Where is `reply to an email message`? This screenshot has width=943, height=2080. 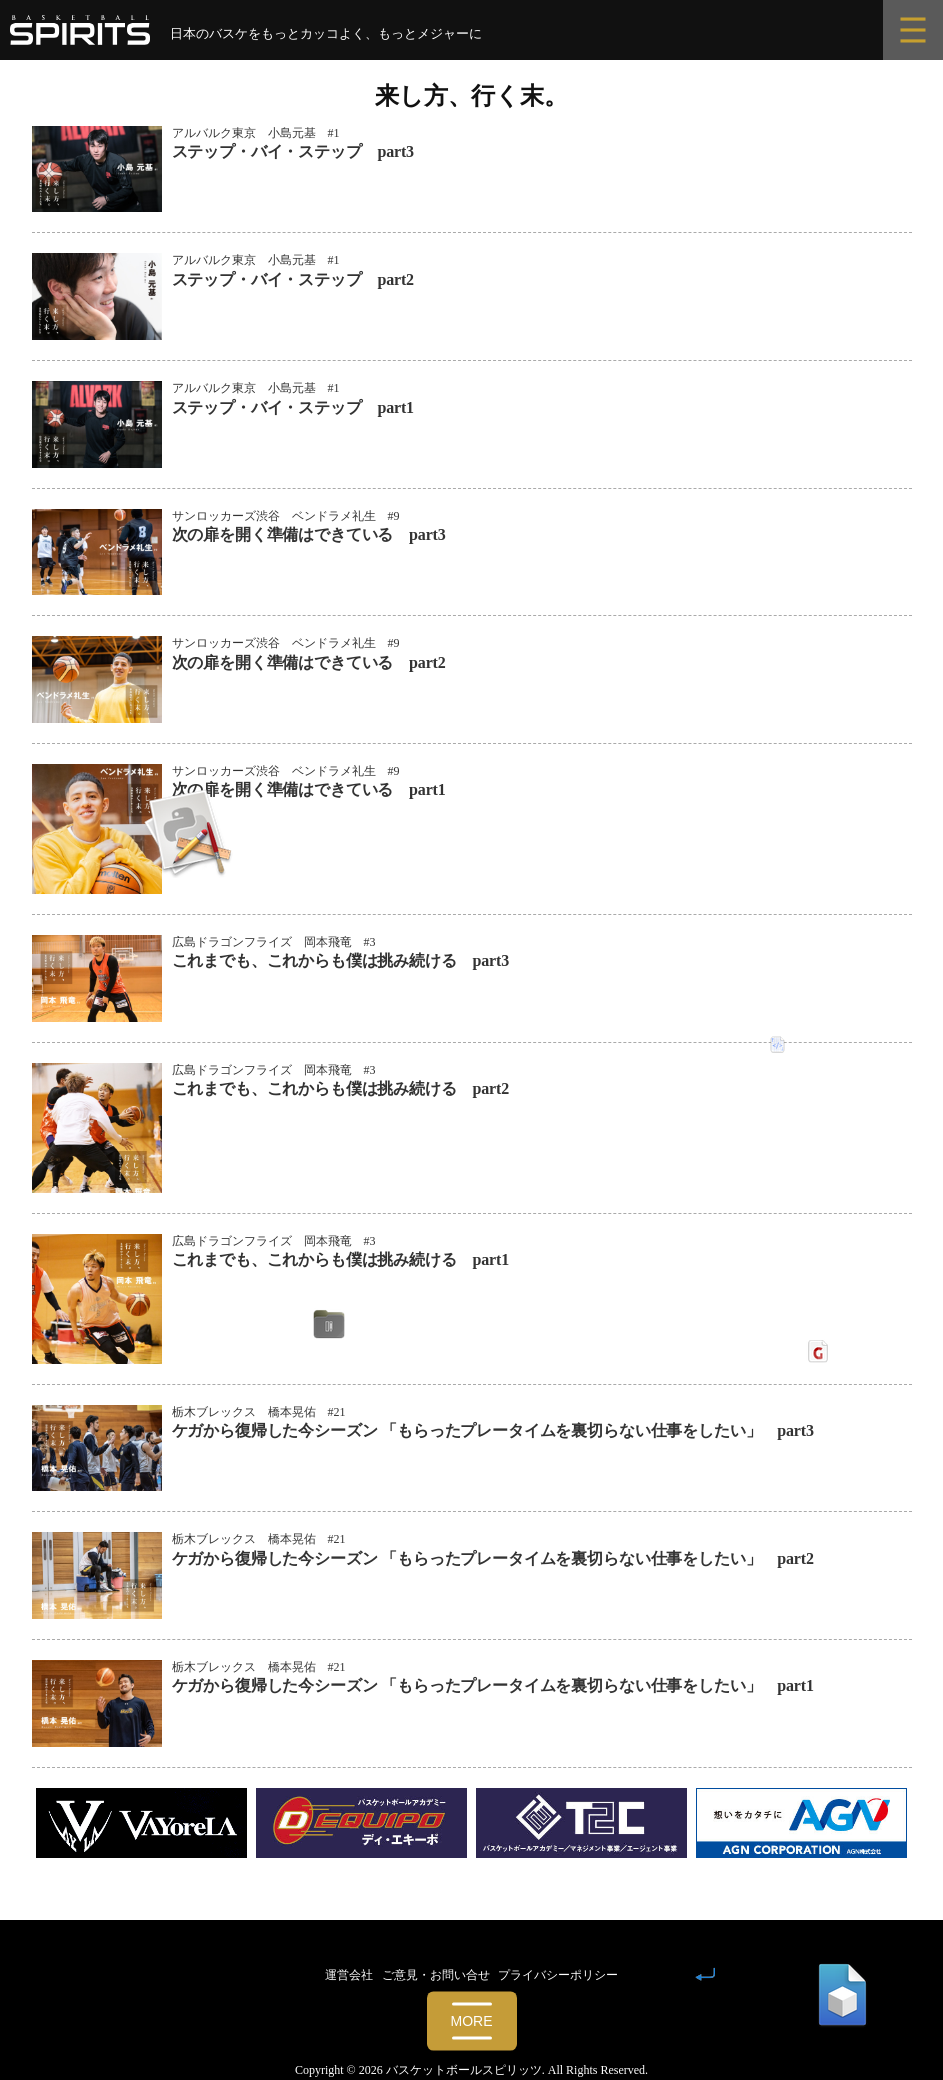
reply to an email message is located at coordinates (705, 1973).